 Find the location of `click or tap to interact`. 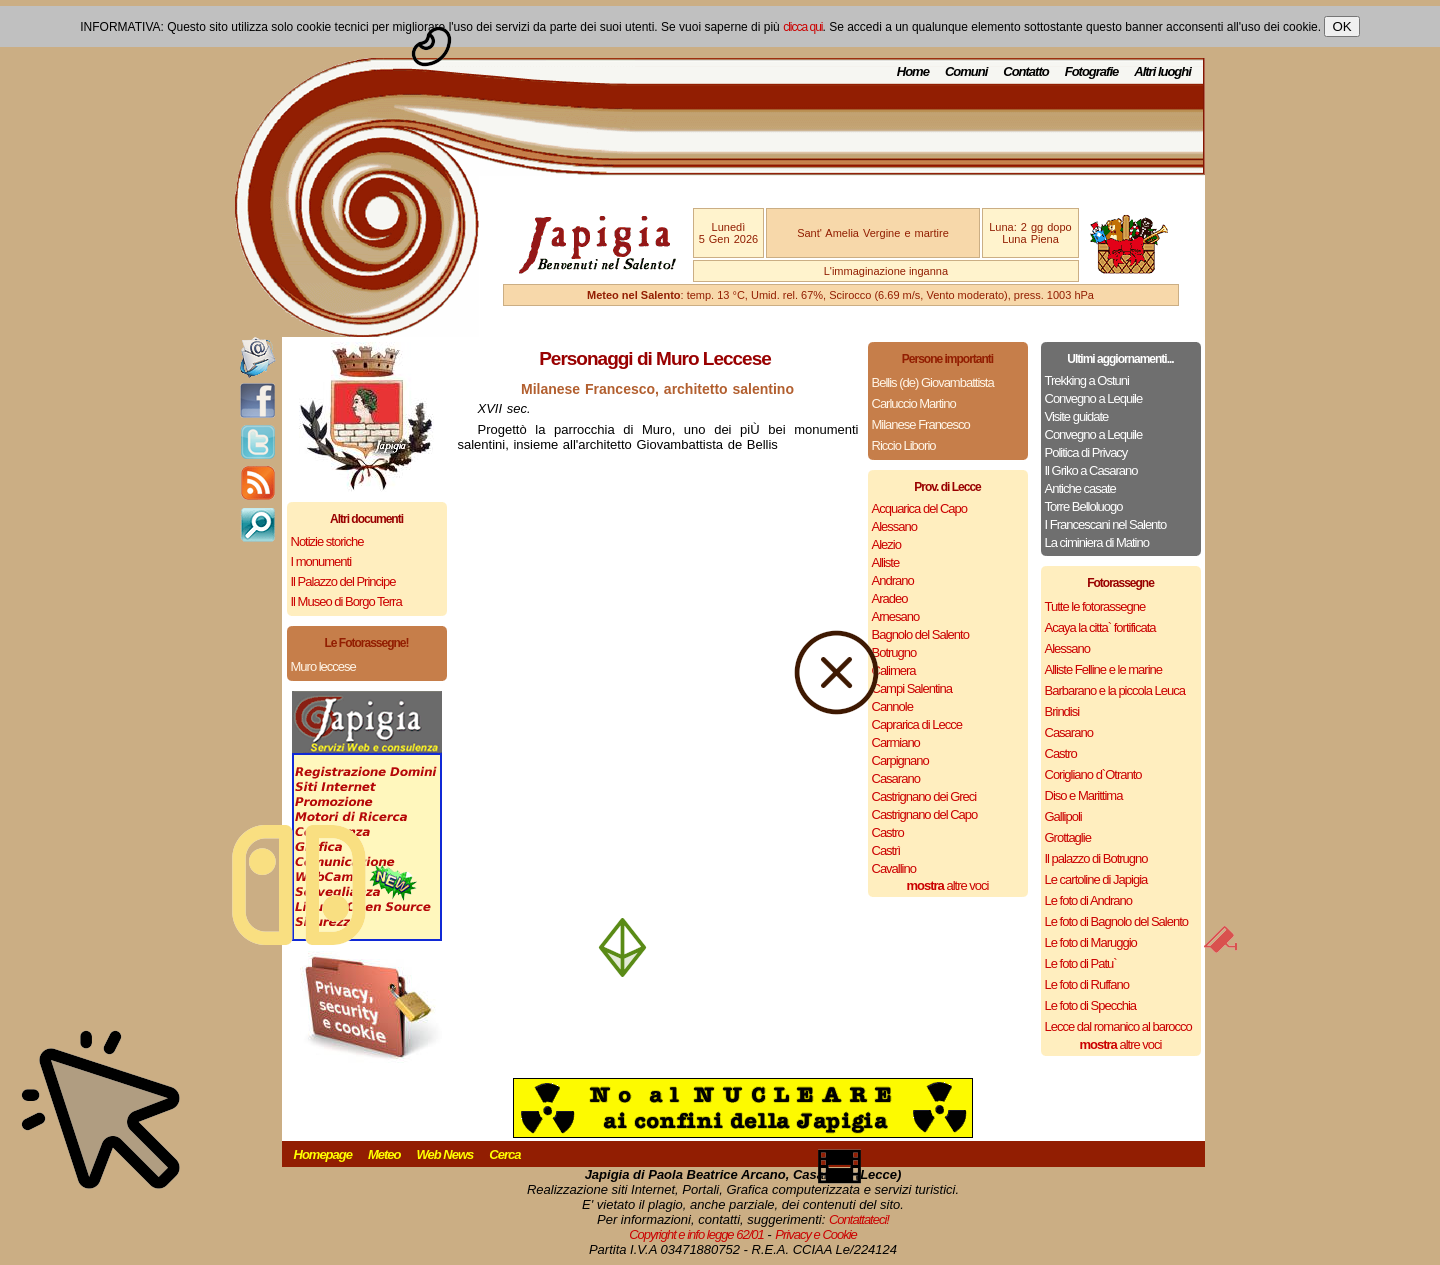

click or tap to interact is located at coordinates (109, 1118).